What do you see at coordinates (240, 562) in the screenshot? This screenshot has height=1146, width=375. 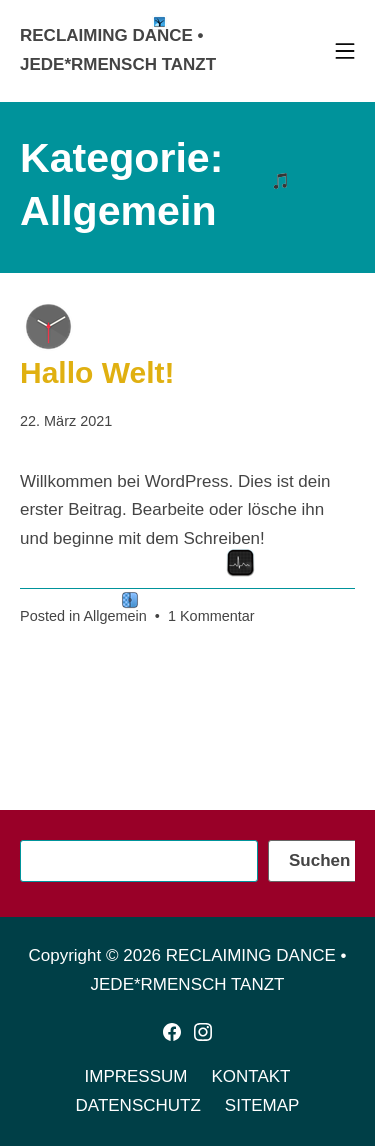 I see `open power statistics and battery monitoring app` at bounding box center [240, 562].